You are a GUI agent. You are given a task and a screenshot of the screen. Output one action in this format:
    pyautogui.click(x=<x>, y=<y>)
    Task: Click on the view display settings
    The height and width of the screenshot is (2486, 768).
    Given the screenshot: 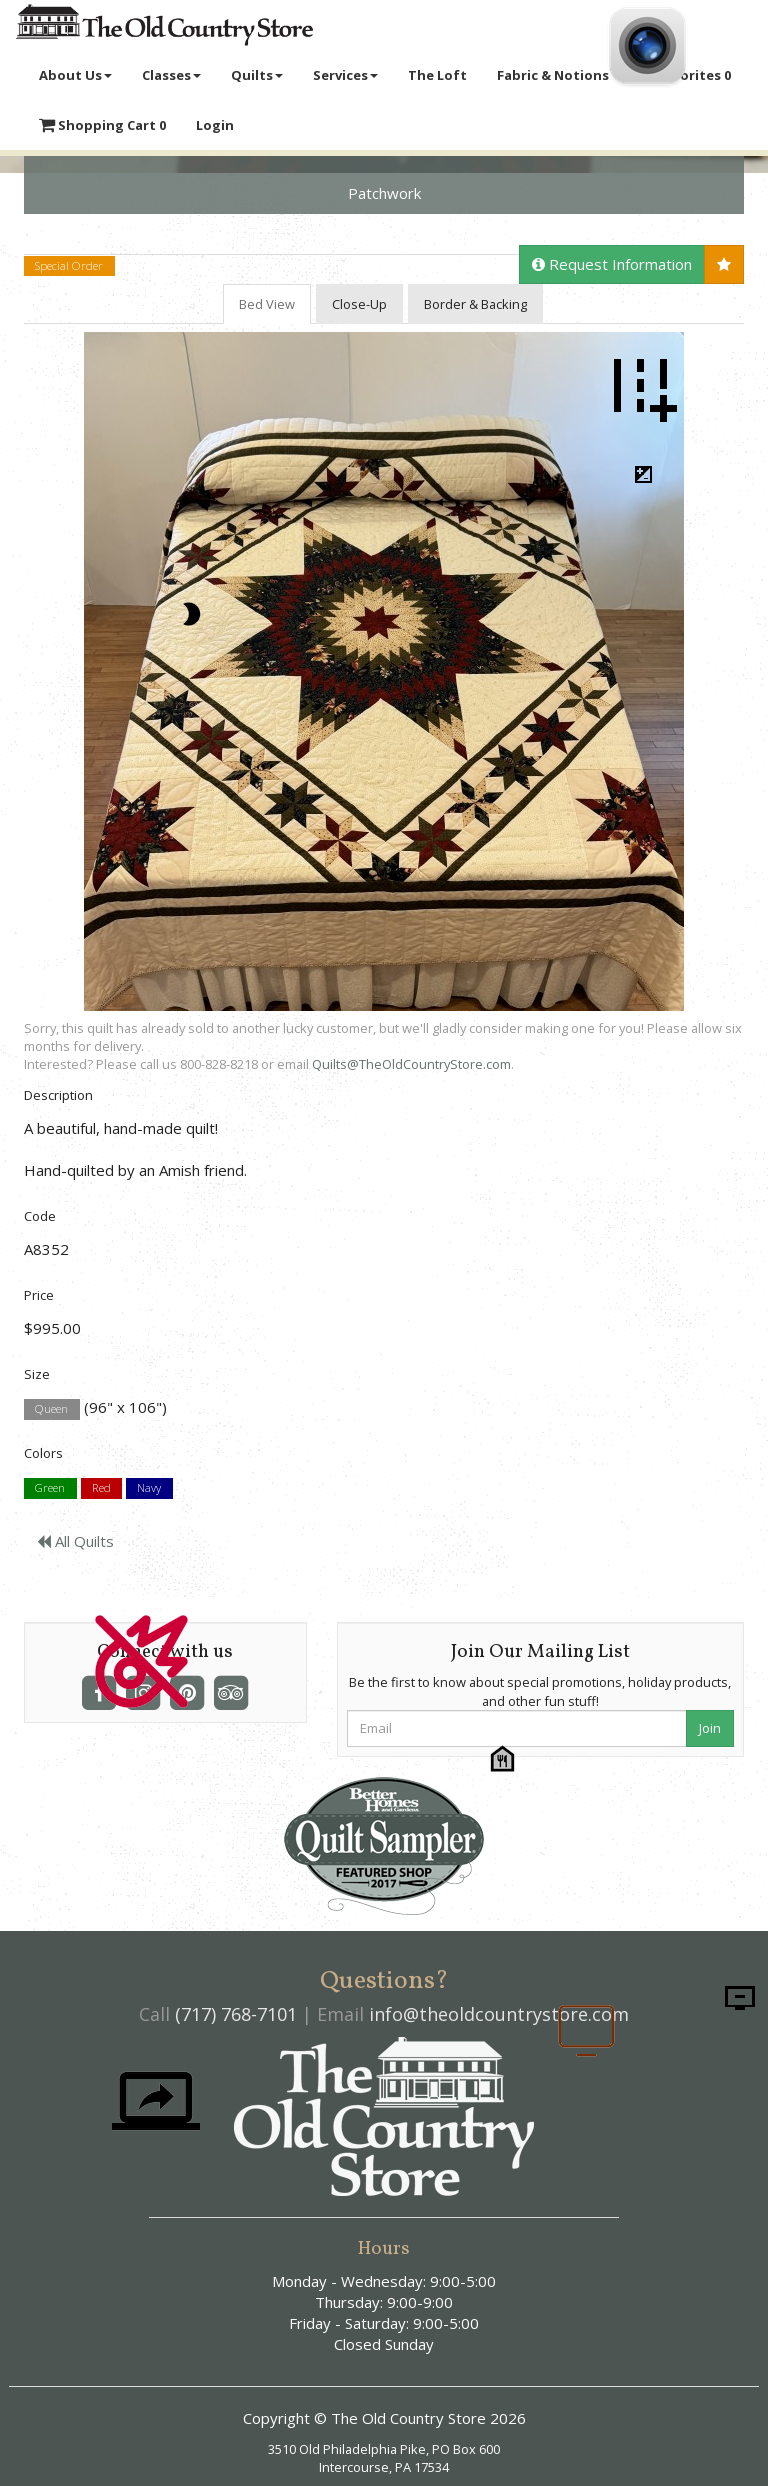 What is the action you would take?
    pyautogui.click(x=586, y=2028)
    